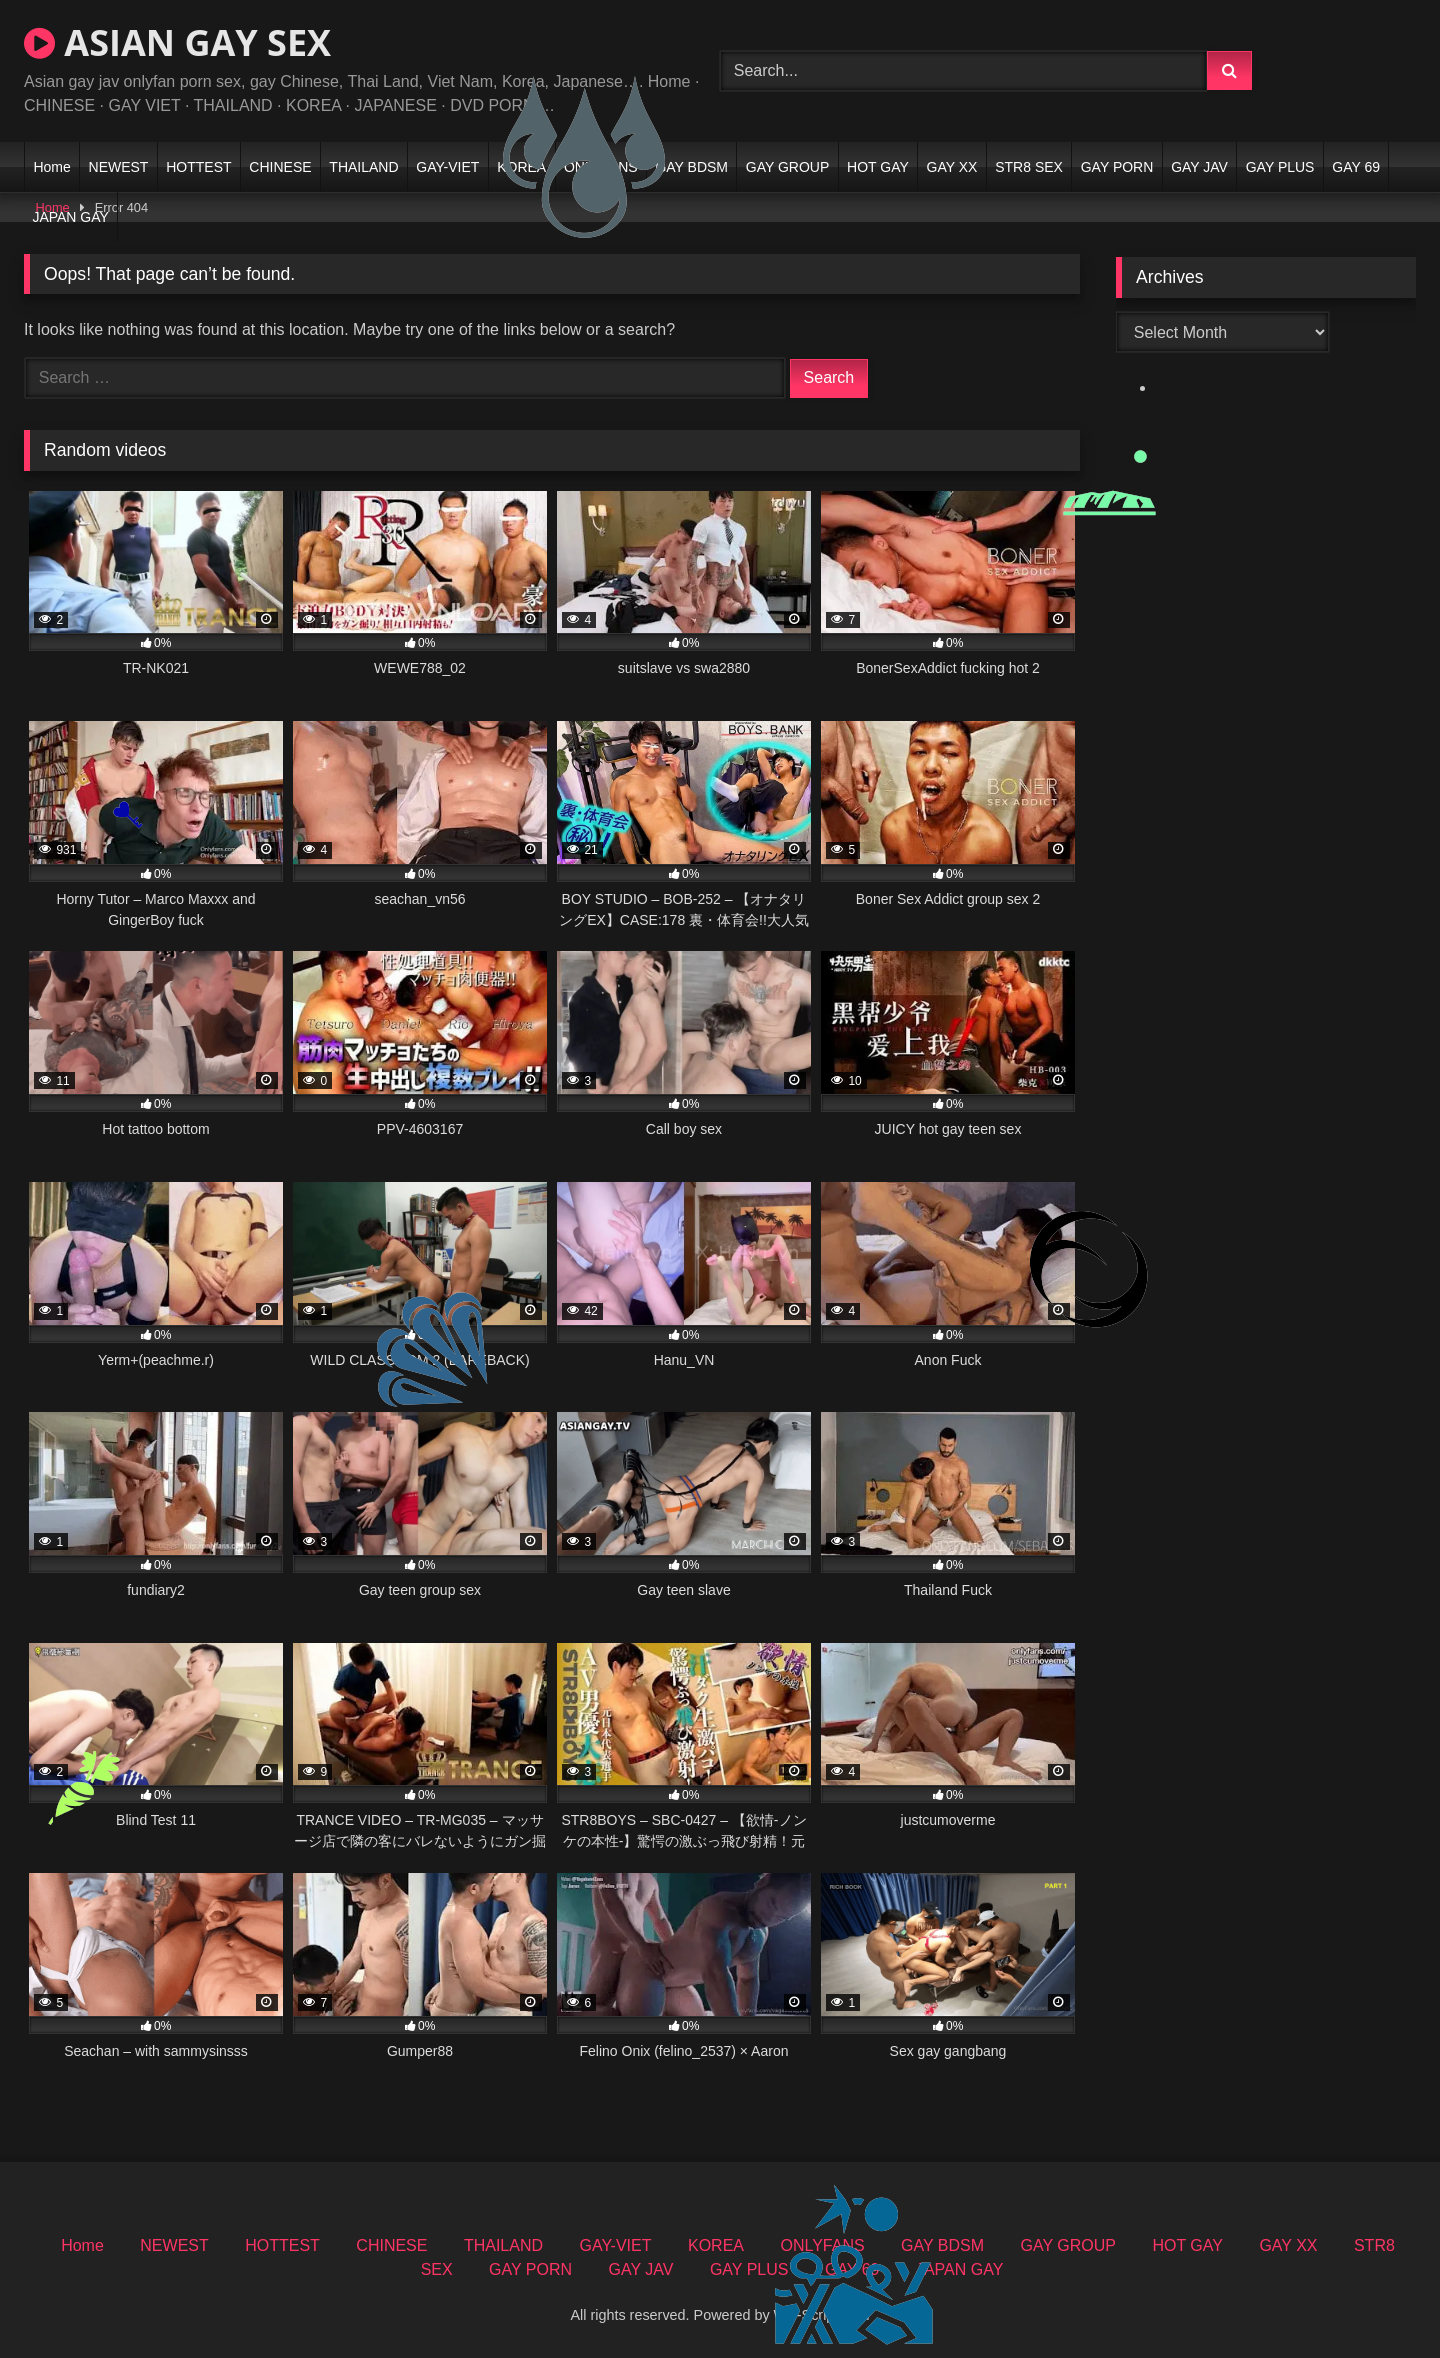 This screenshot has height=2358, width=1440. I want to click on indicates a vegetable or garden item in a game inventory, so click(84, 1788).